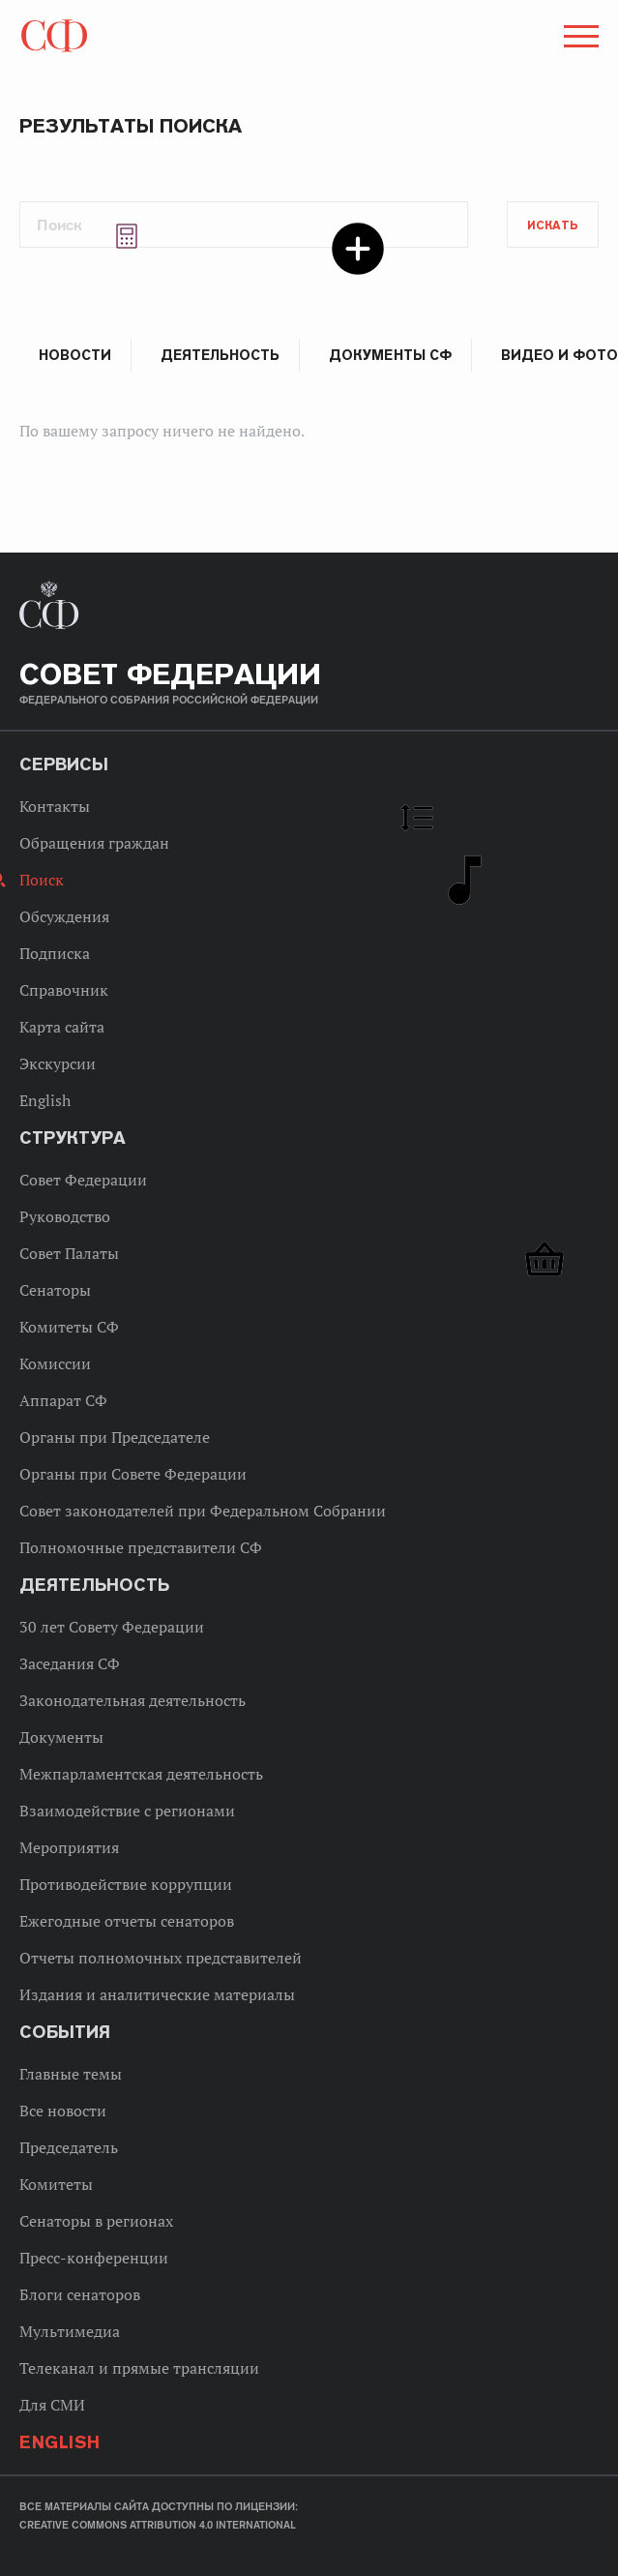 The height and width of the screenshot is (2576, 618). I want to click on add a new item, so click(358, 249).